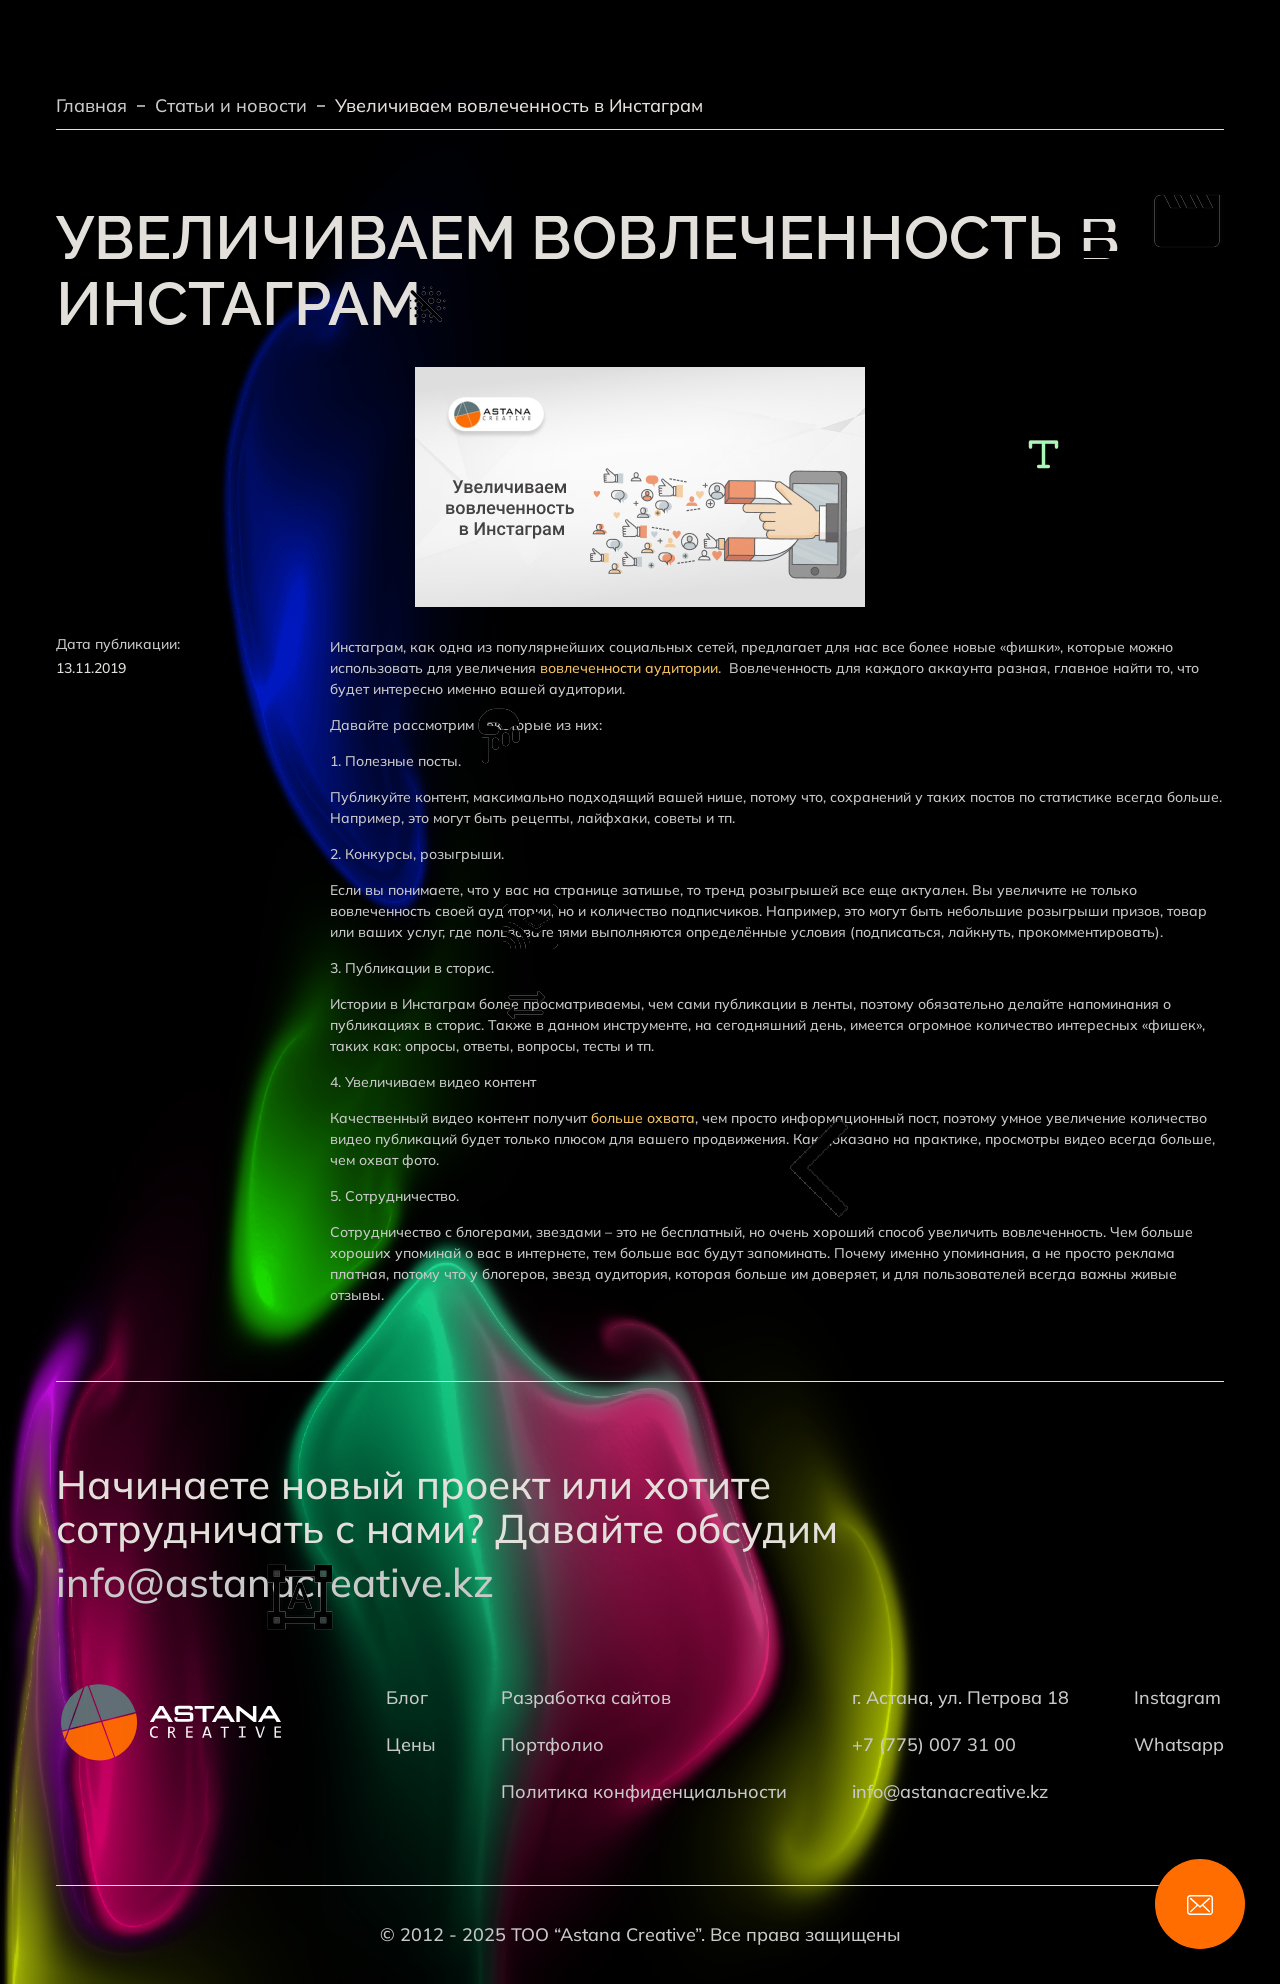 This screenshot has height=1984, width=1280. I want to click on cast or share screen to classroom display, so click(530, 926).